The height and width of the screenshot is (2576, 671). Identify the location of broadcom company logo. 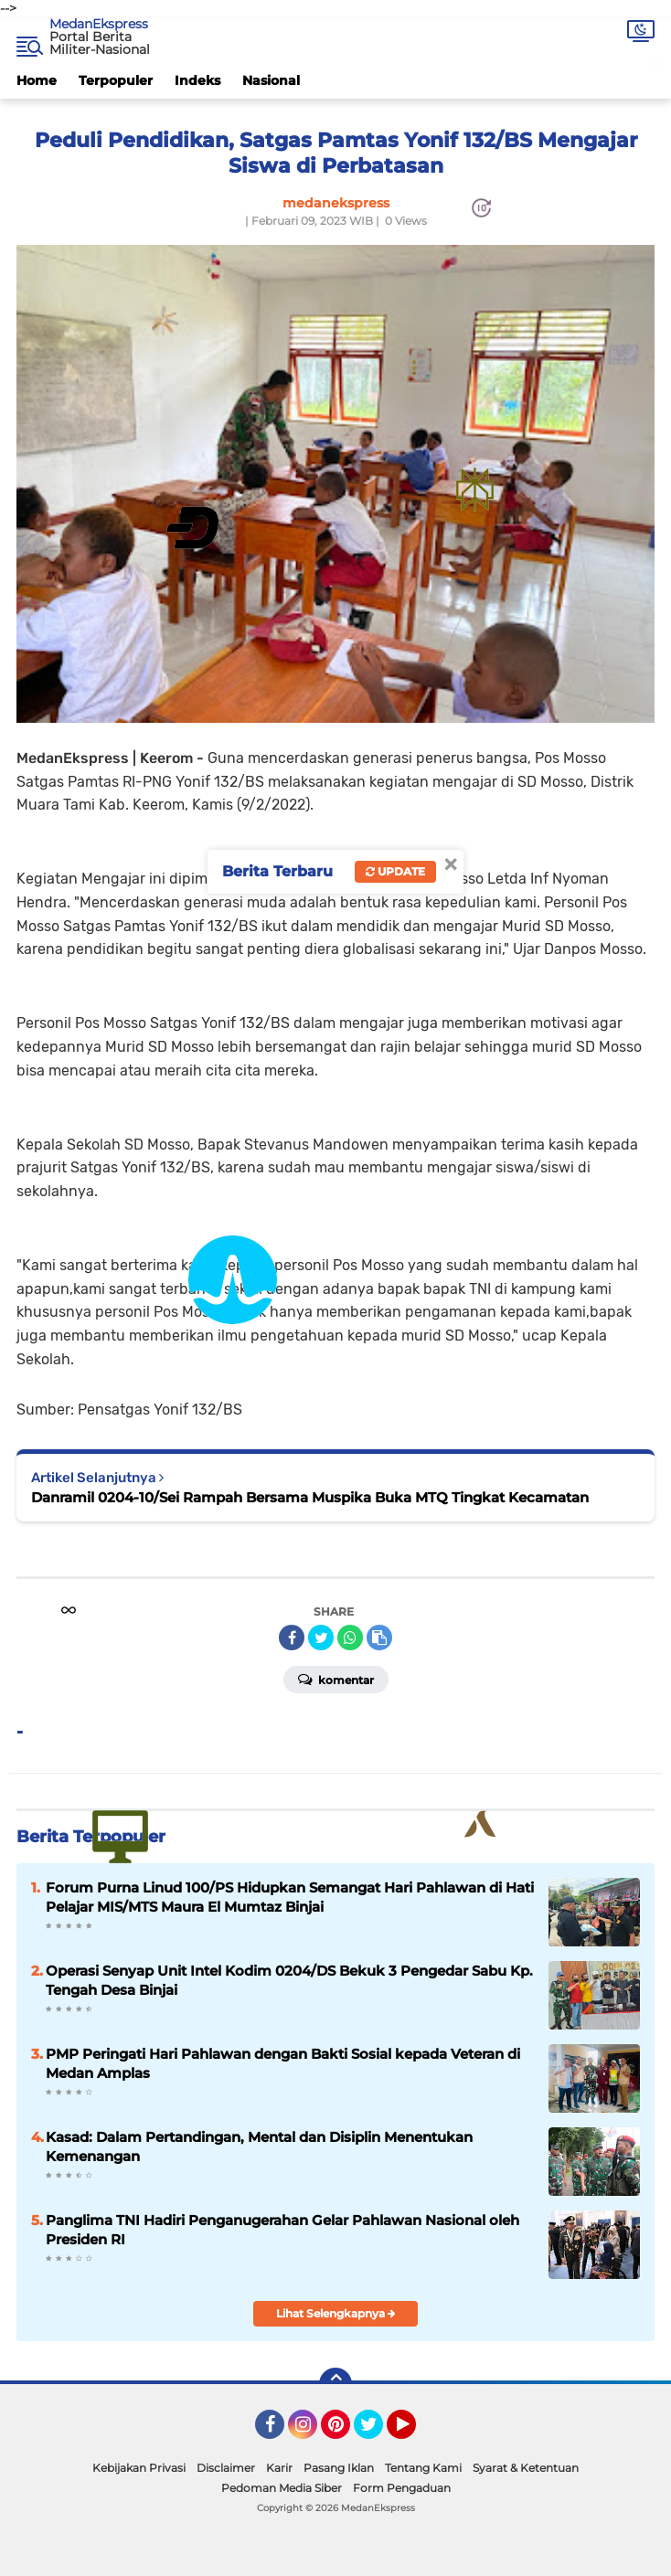
(232, 1279).